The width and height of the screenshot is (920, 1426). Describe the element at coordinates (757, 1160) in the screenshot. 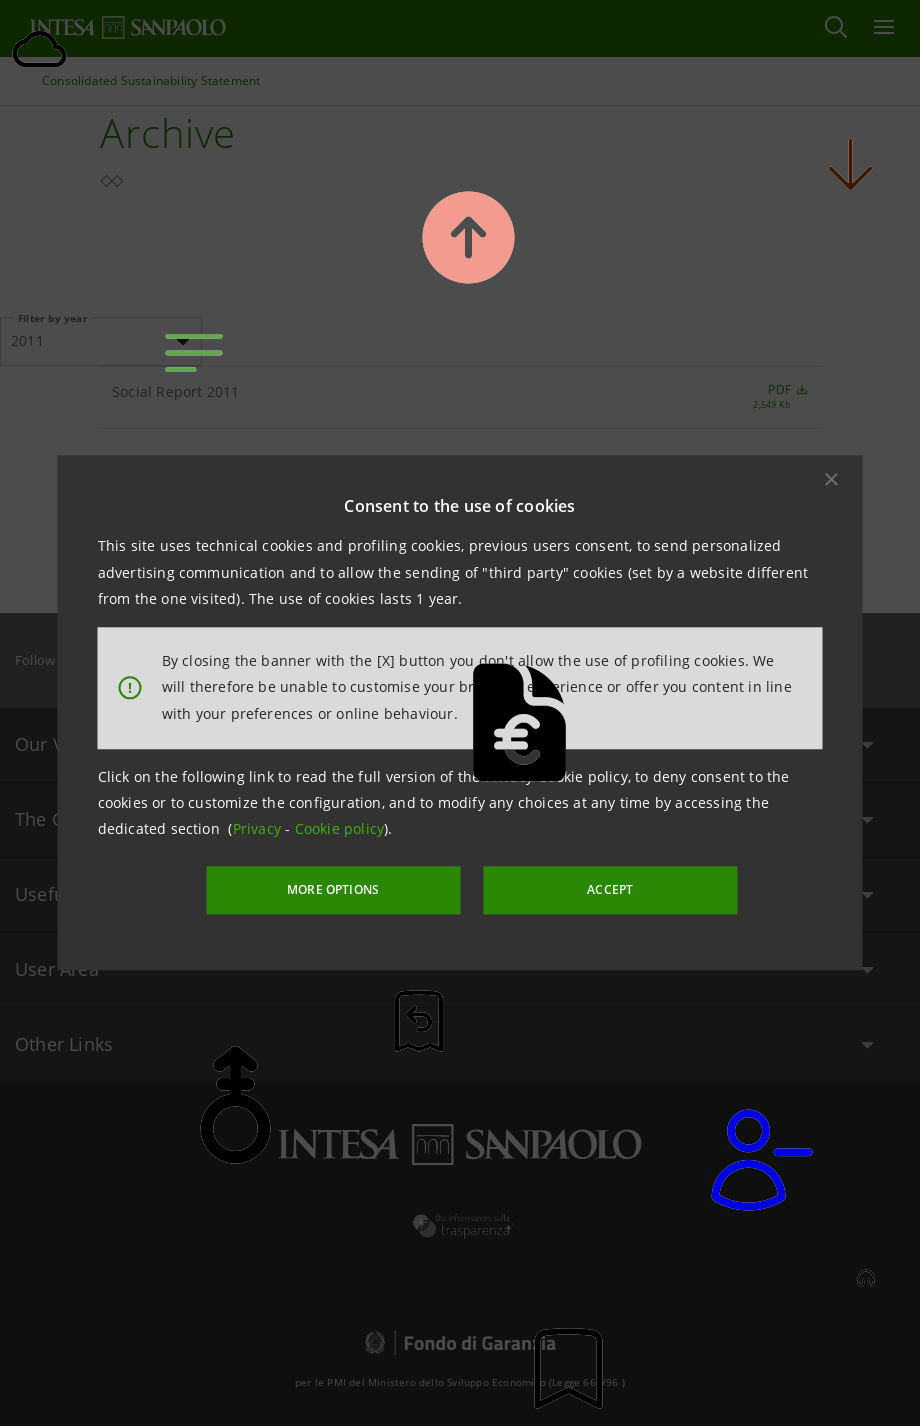

I see `remove a user or contact` at that location.